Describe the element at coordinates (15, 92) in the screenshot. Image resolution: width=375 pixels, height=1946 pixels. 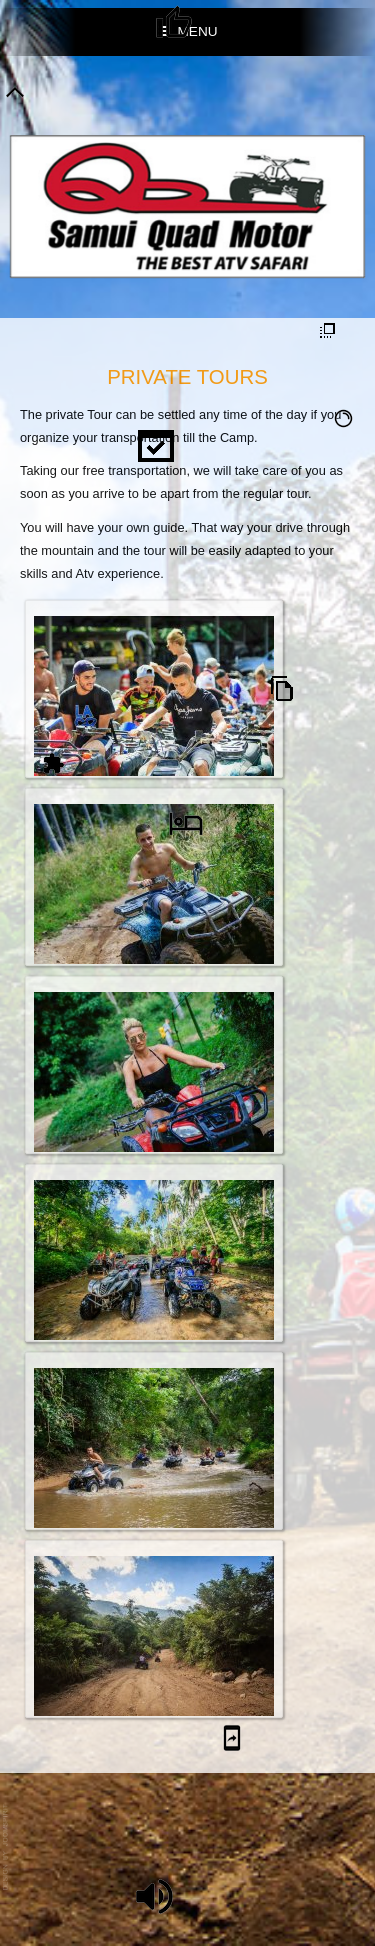
I see `collapse an expanded section` at that location.